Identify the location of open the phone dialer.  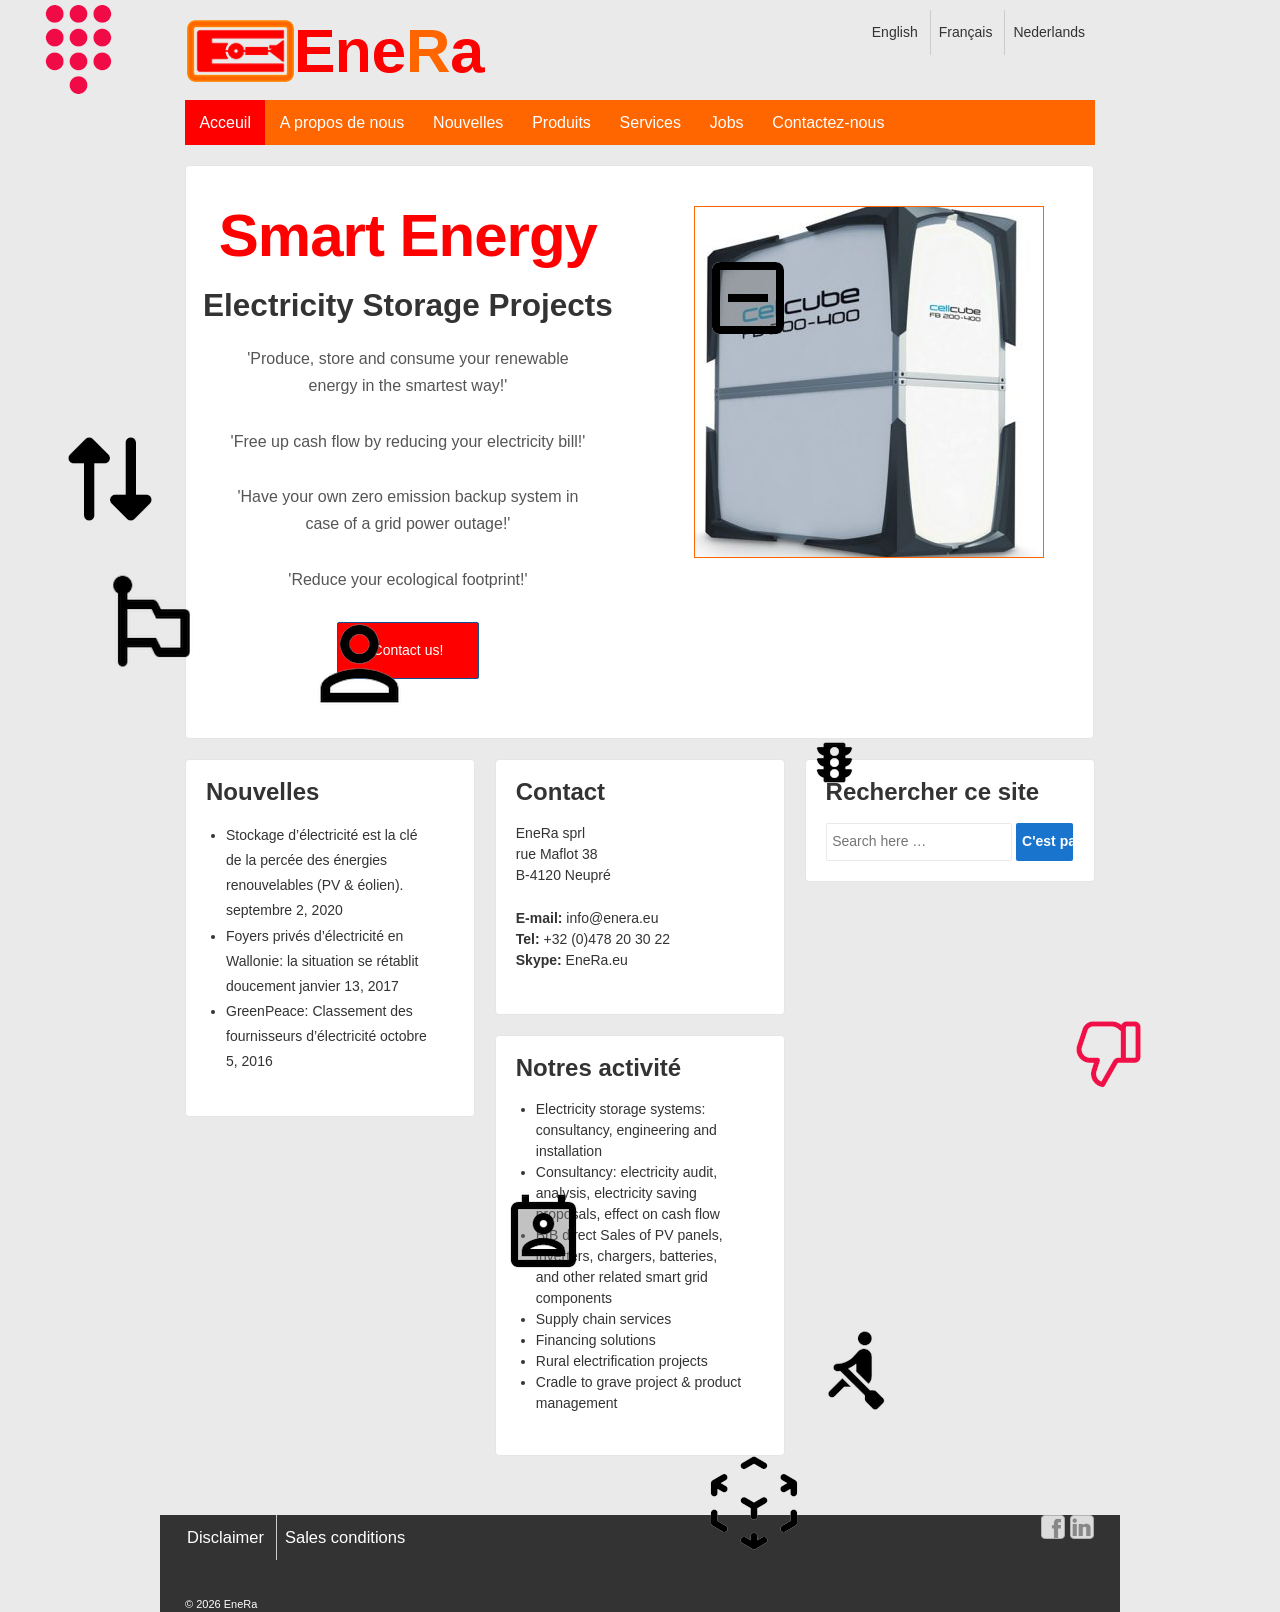
(78, 49).